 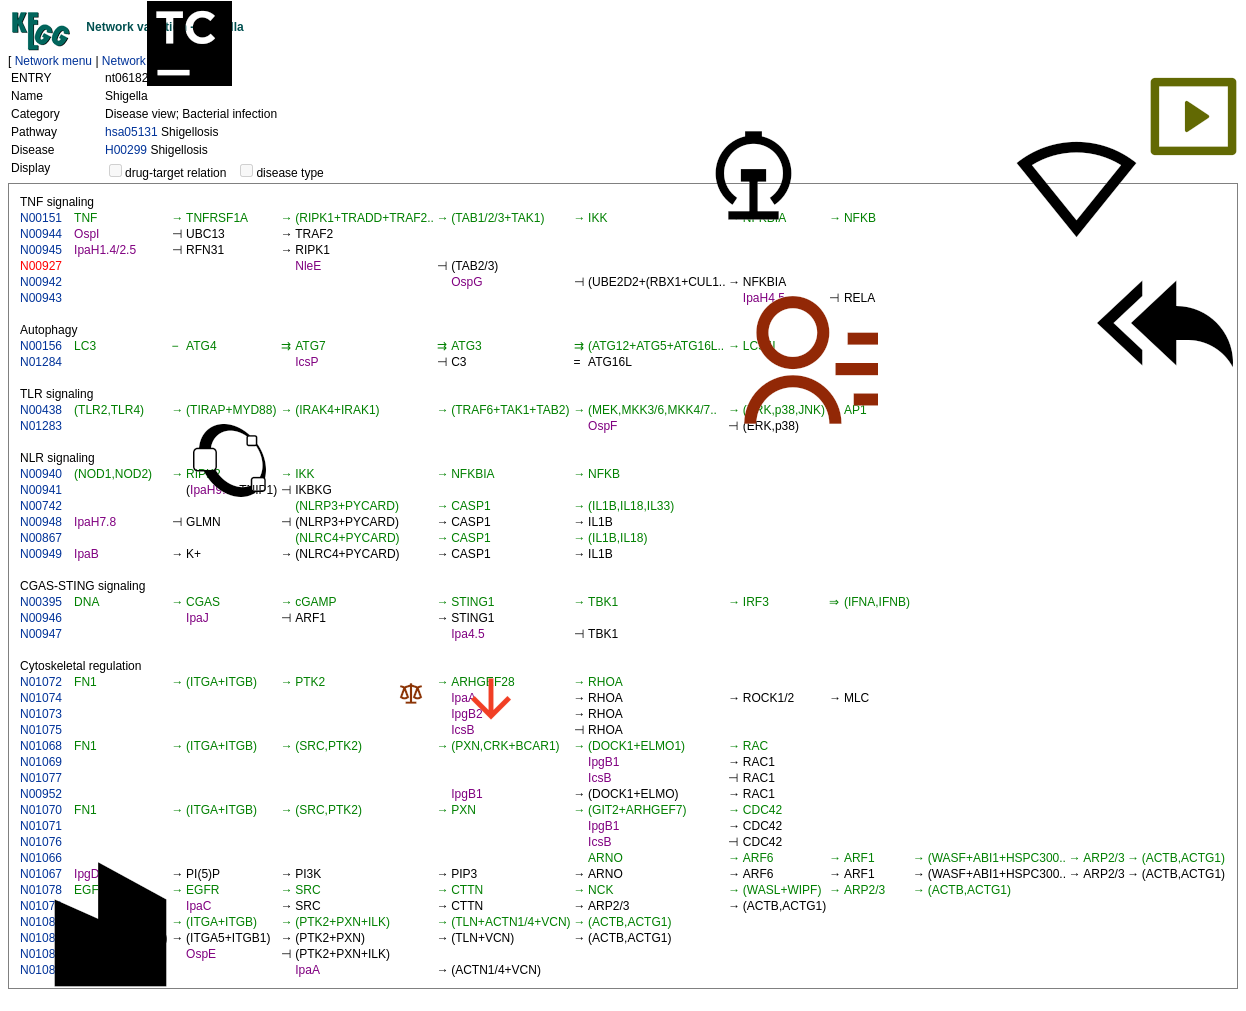 I want to click on open GNU Octave application, so click(x=229, y=460).